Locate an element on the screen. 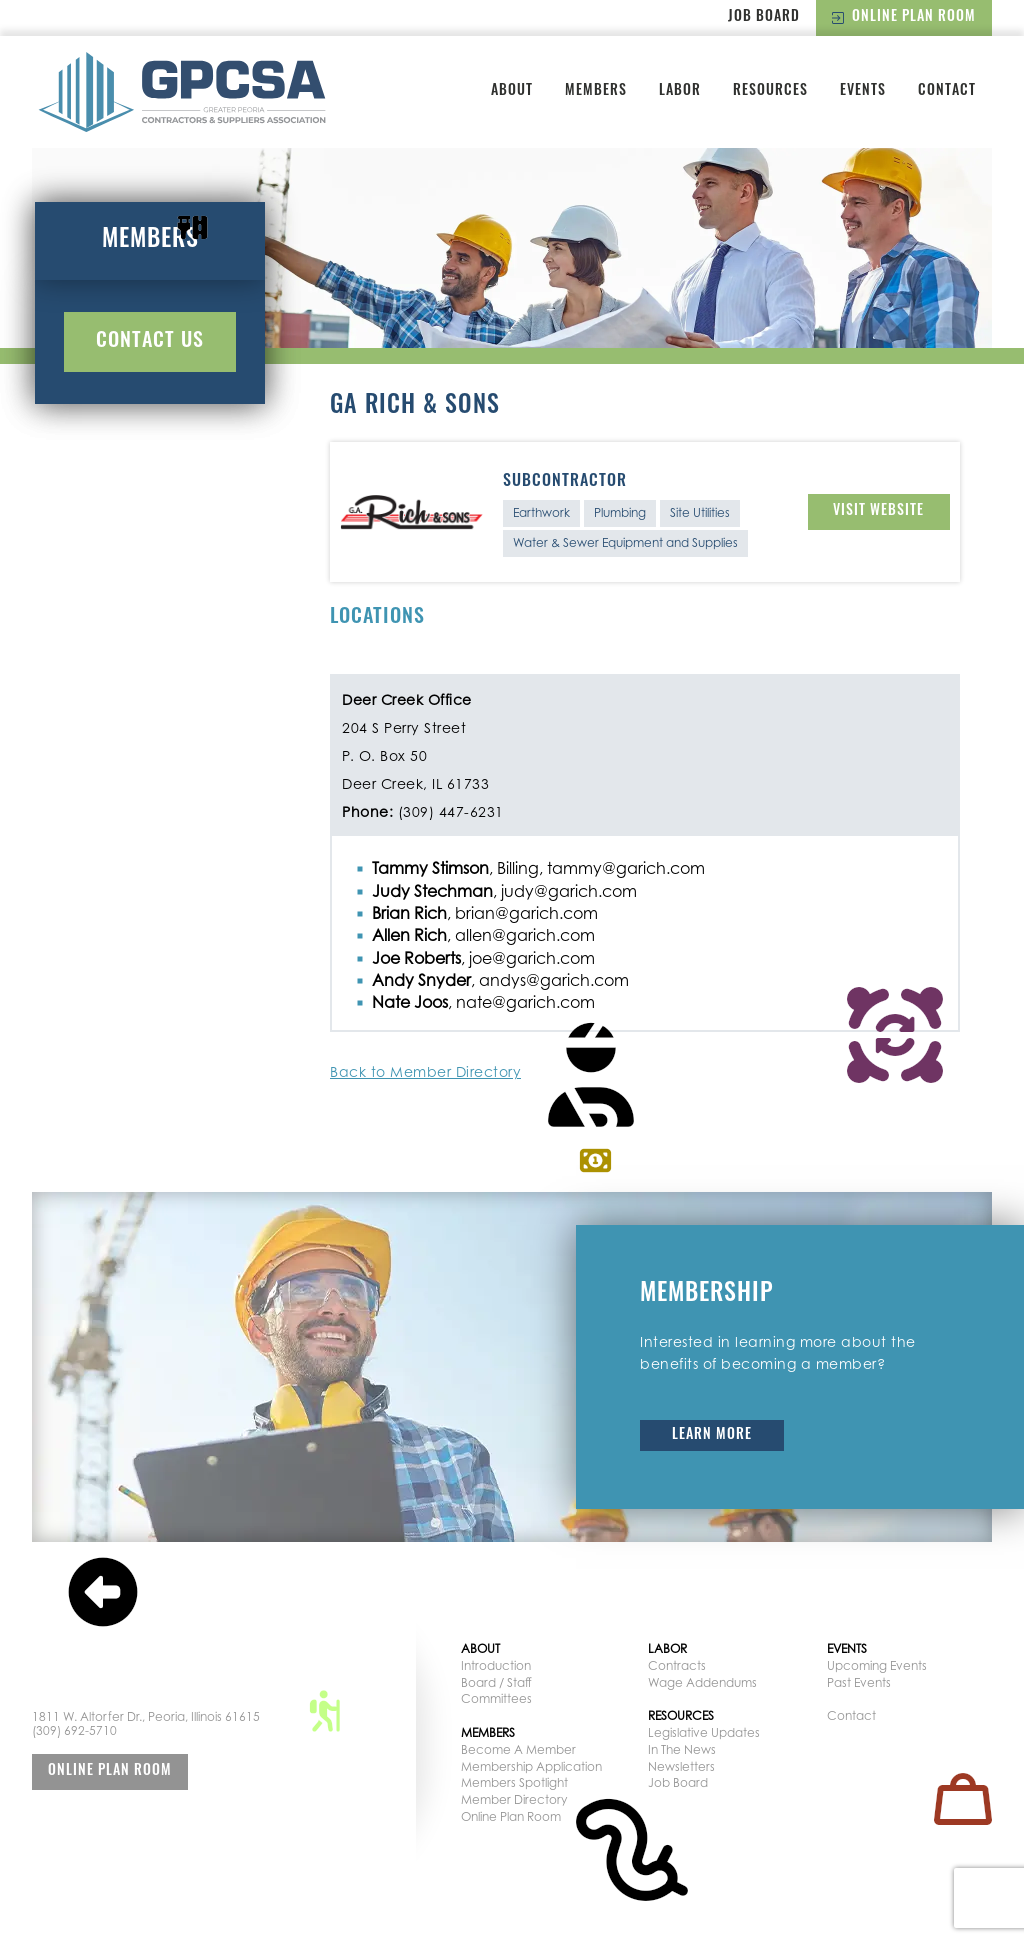 This screenshot has width=1024, height=1942. indicates pest or malware detection is located at coordinates (632, 1850).